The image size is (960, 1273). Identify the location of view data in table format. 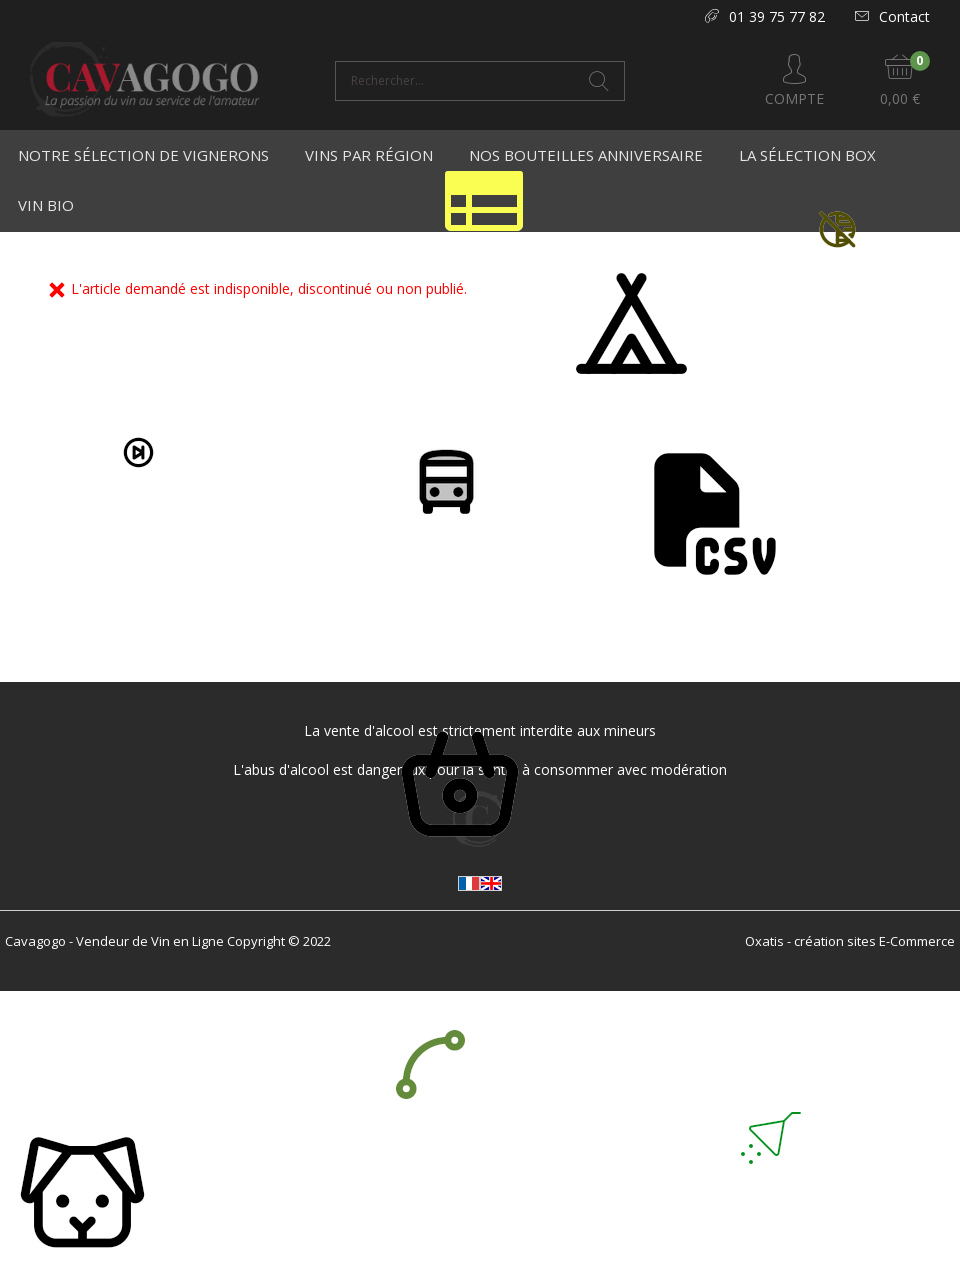
(484, 201).